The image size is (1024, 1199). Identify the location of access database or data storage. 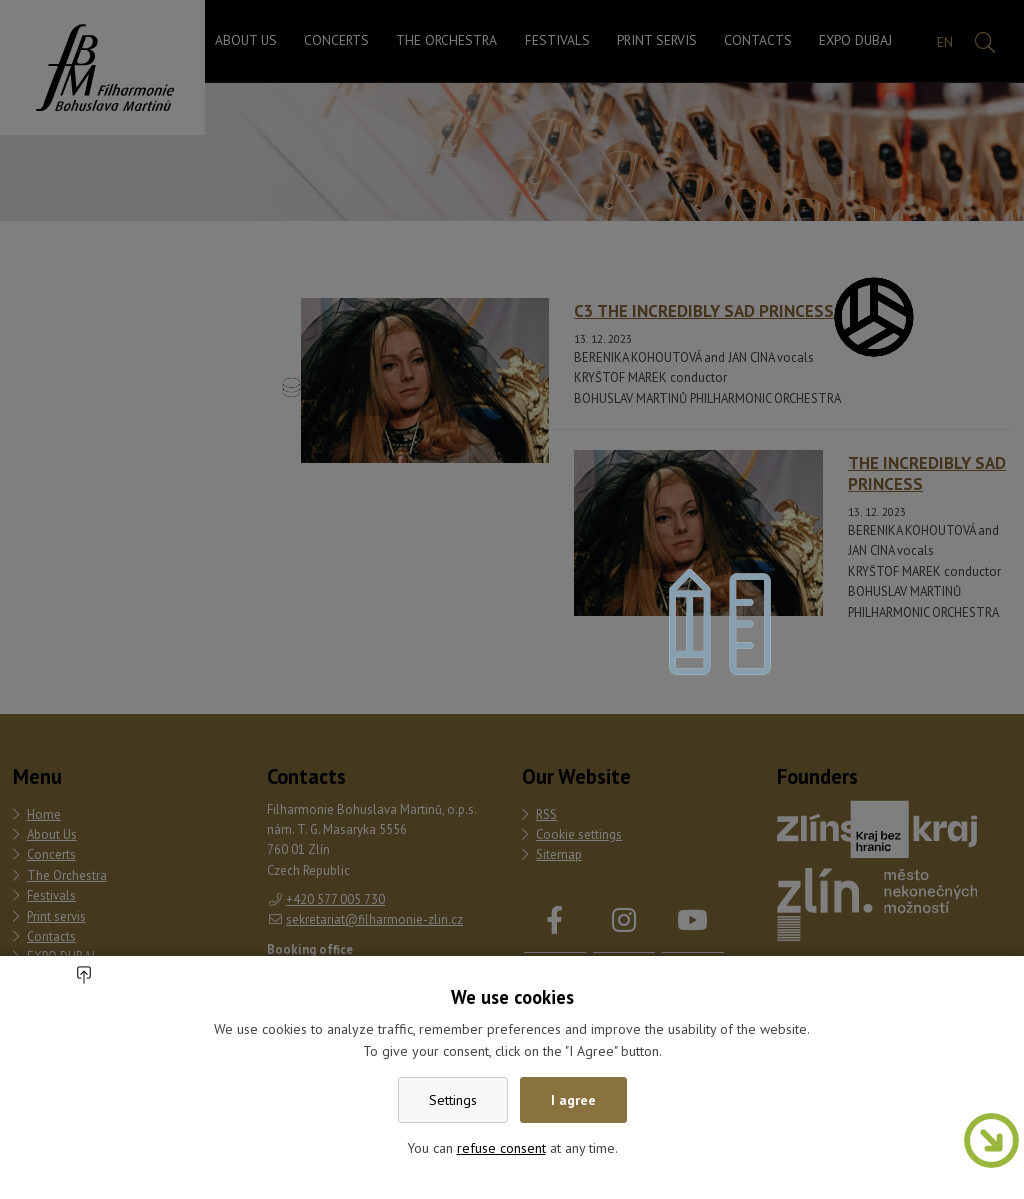
(291, 387).